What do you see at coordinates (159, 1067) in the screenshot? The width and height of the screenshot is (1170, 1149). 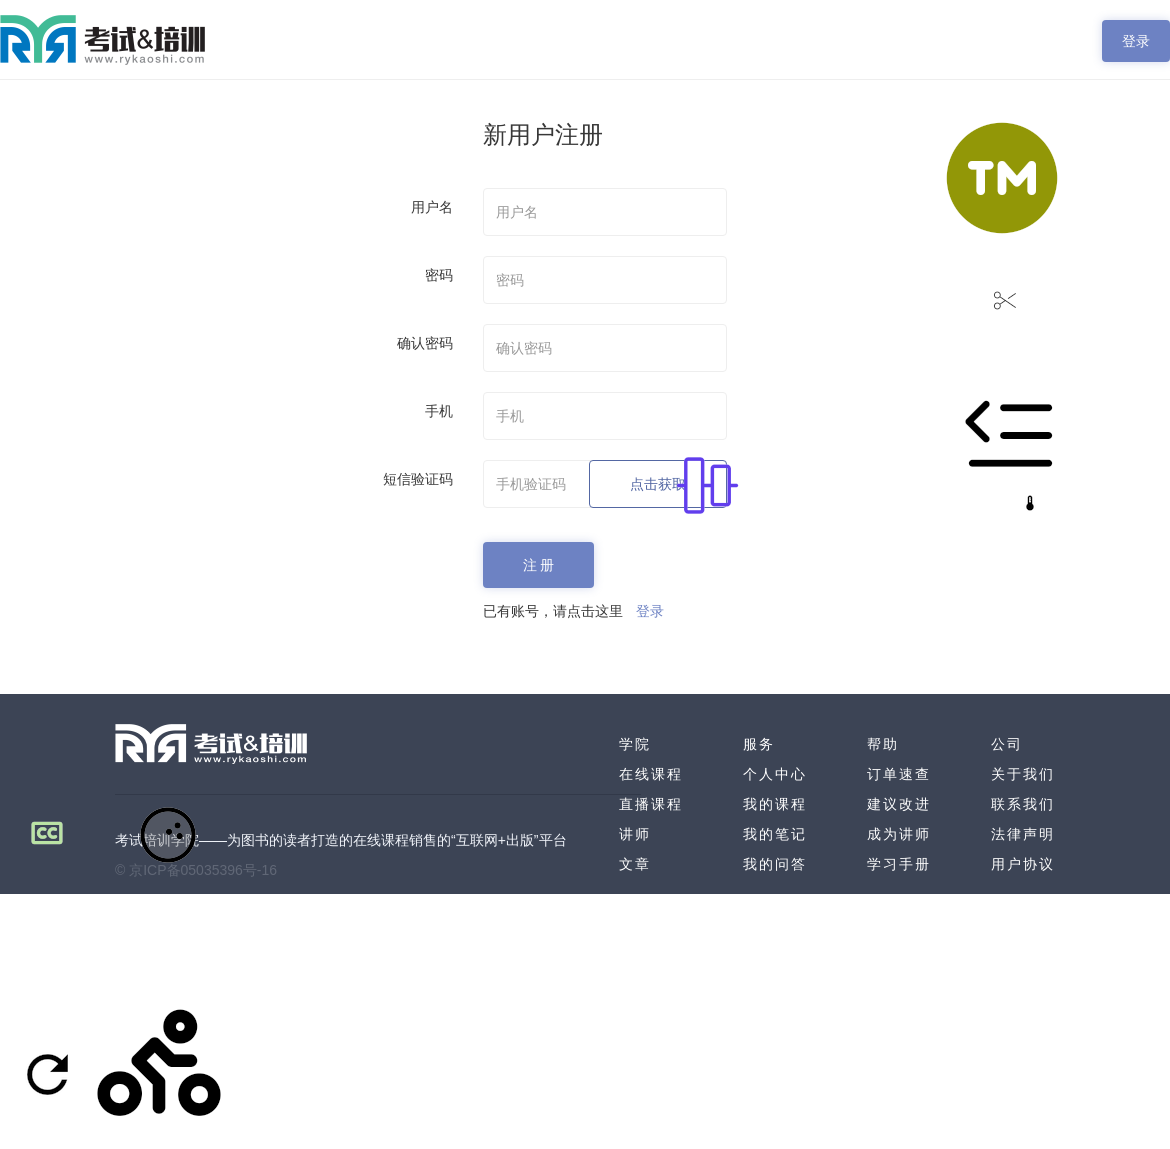 I see `access cycling or bike-related features` at bounding box center [159, 1067].